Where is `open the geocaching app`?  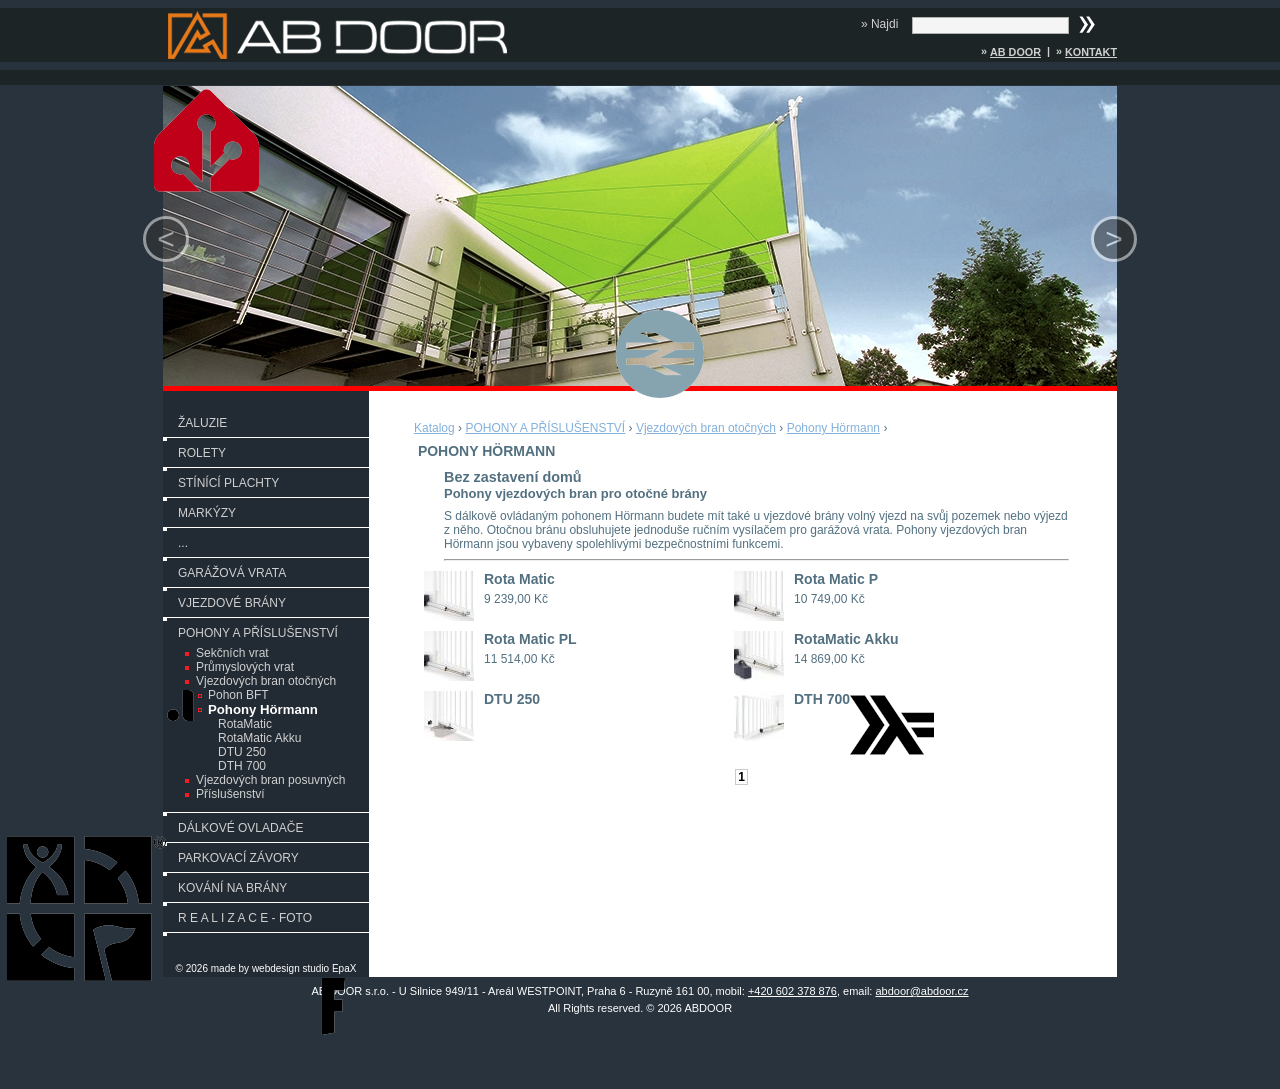 open the geocaching app is located at coordinates (86, 908).